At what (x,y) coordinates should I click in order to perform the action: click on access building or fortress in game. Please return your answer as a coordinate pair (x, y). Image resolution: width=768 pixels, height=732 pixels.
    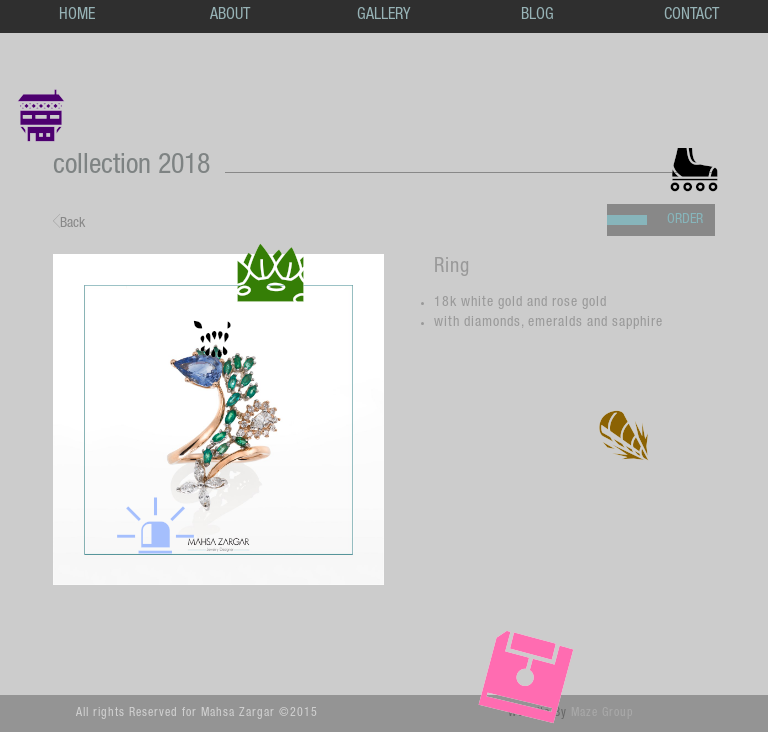
    Looking at the image, I should click on (41, 115).